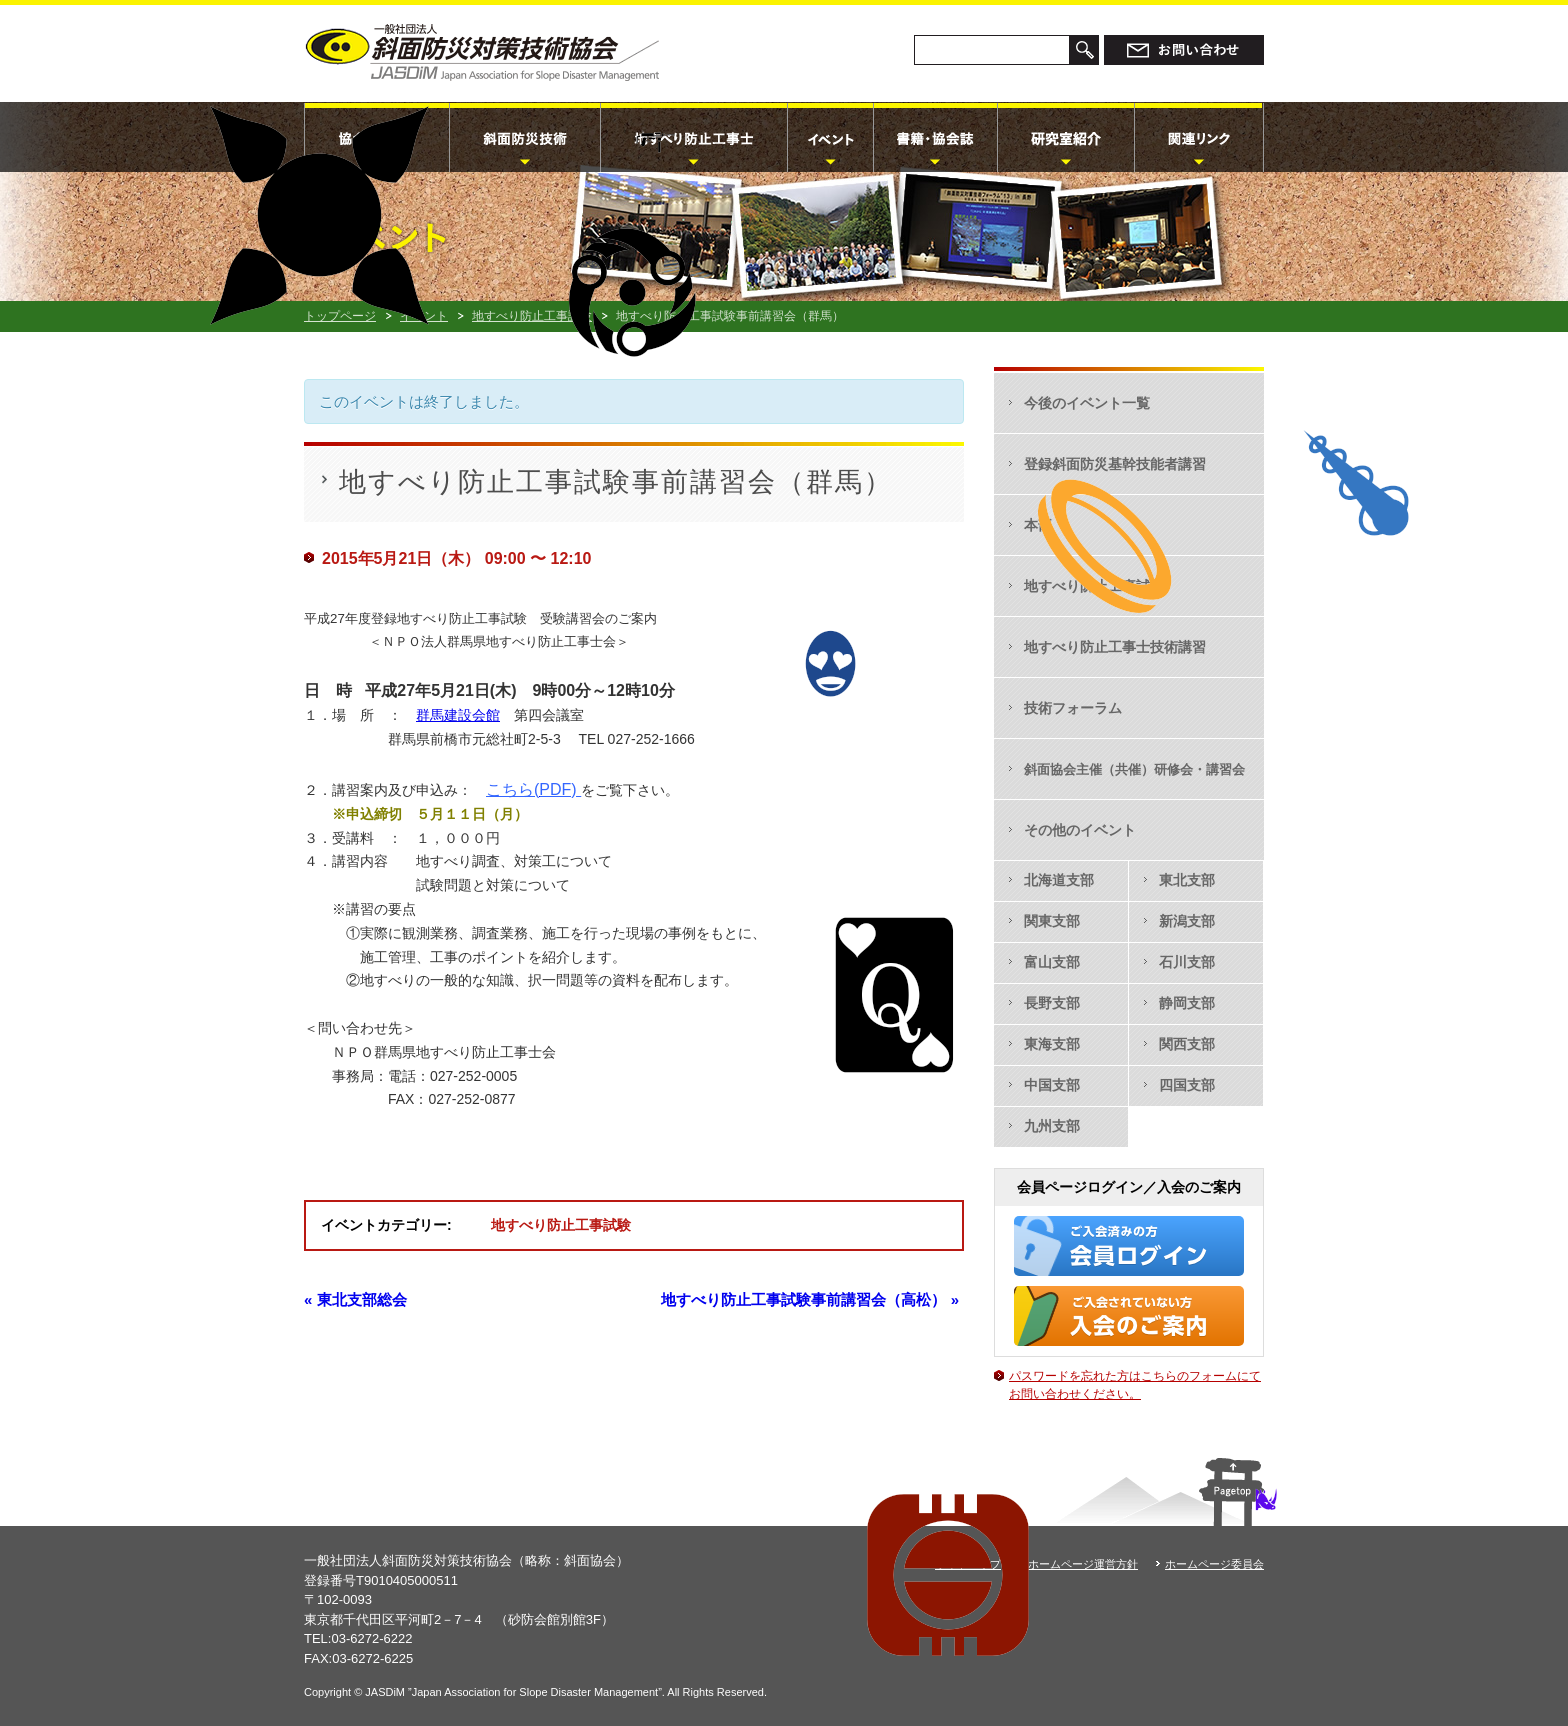 This screenshot has height=1726, width=1568. What do you see at coordinates (631, 292) in the screenshot?
I see `decorative symbol representing infinity or interconnection` at bounding box center [631, 292].